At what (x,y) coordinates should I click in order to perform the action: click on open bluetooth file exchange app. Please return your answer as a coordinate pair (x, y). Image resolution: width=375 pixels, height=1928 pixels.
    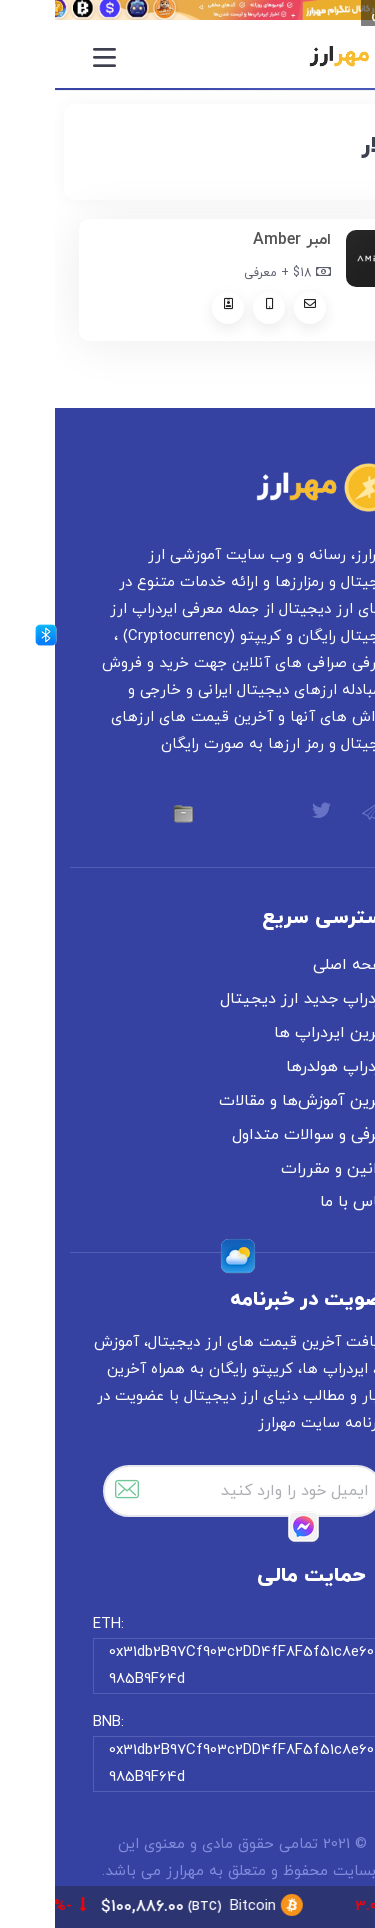
    Looking at the image, I should click on (46, 635).